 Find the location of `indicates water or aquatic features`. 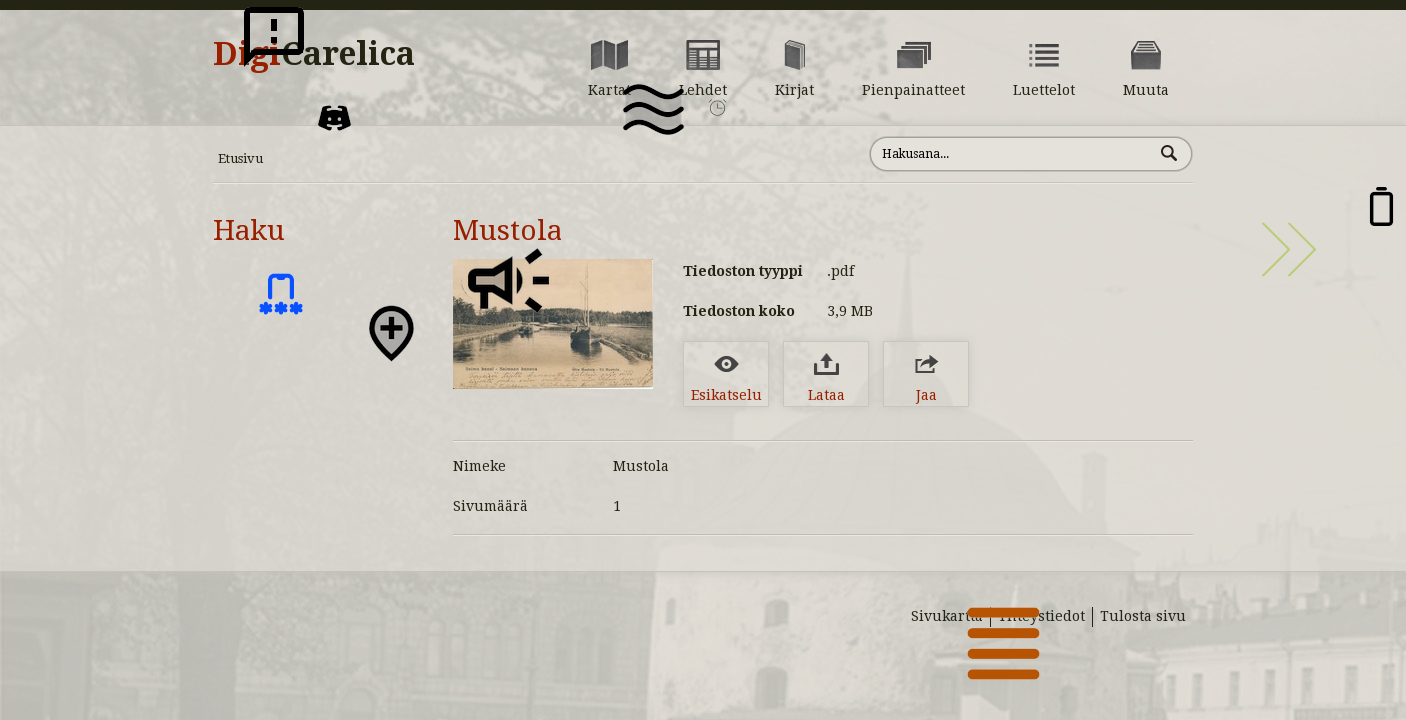

indicates water or aquatic features is located at coordinates (653, 109).